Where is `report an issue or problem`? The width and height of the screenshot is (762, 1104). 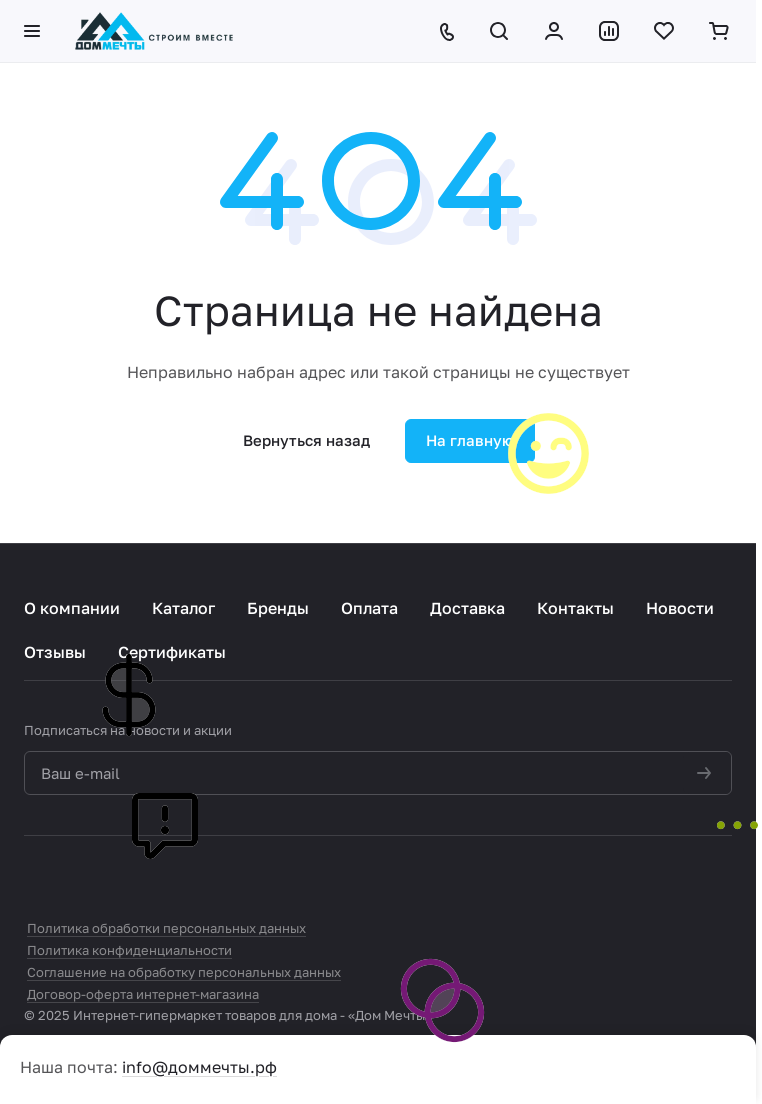 report an issue or problem is located at coordinates (165, 826).